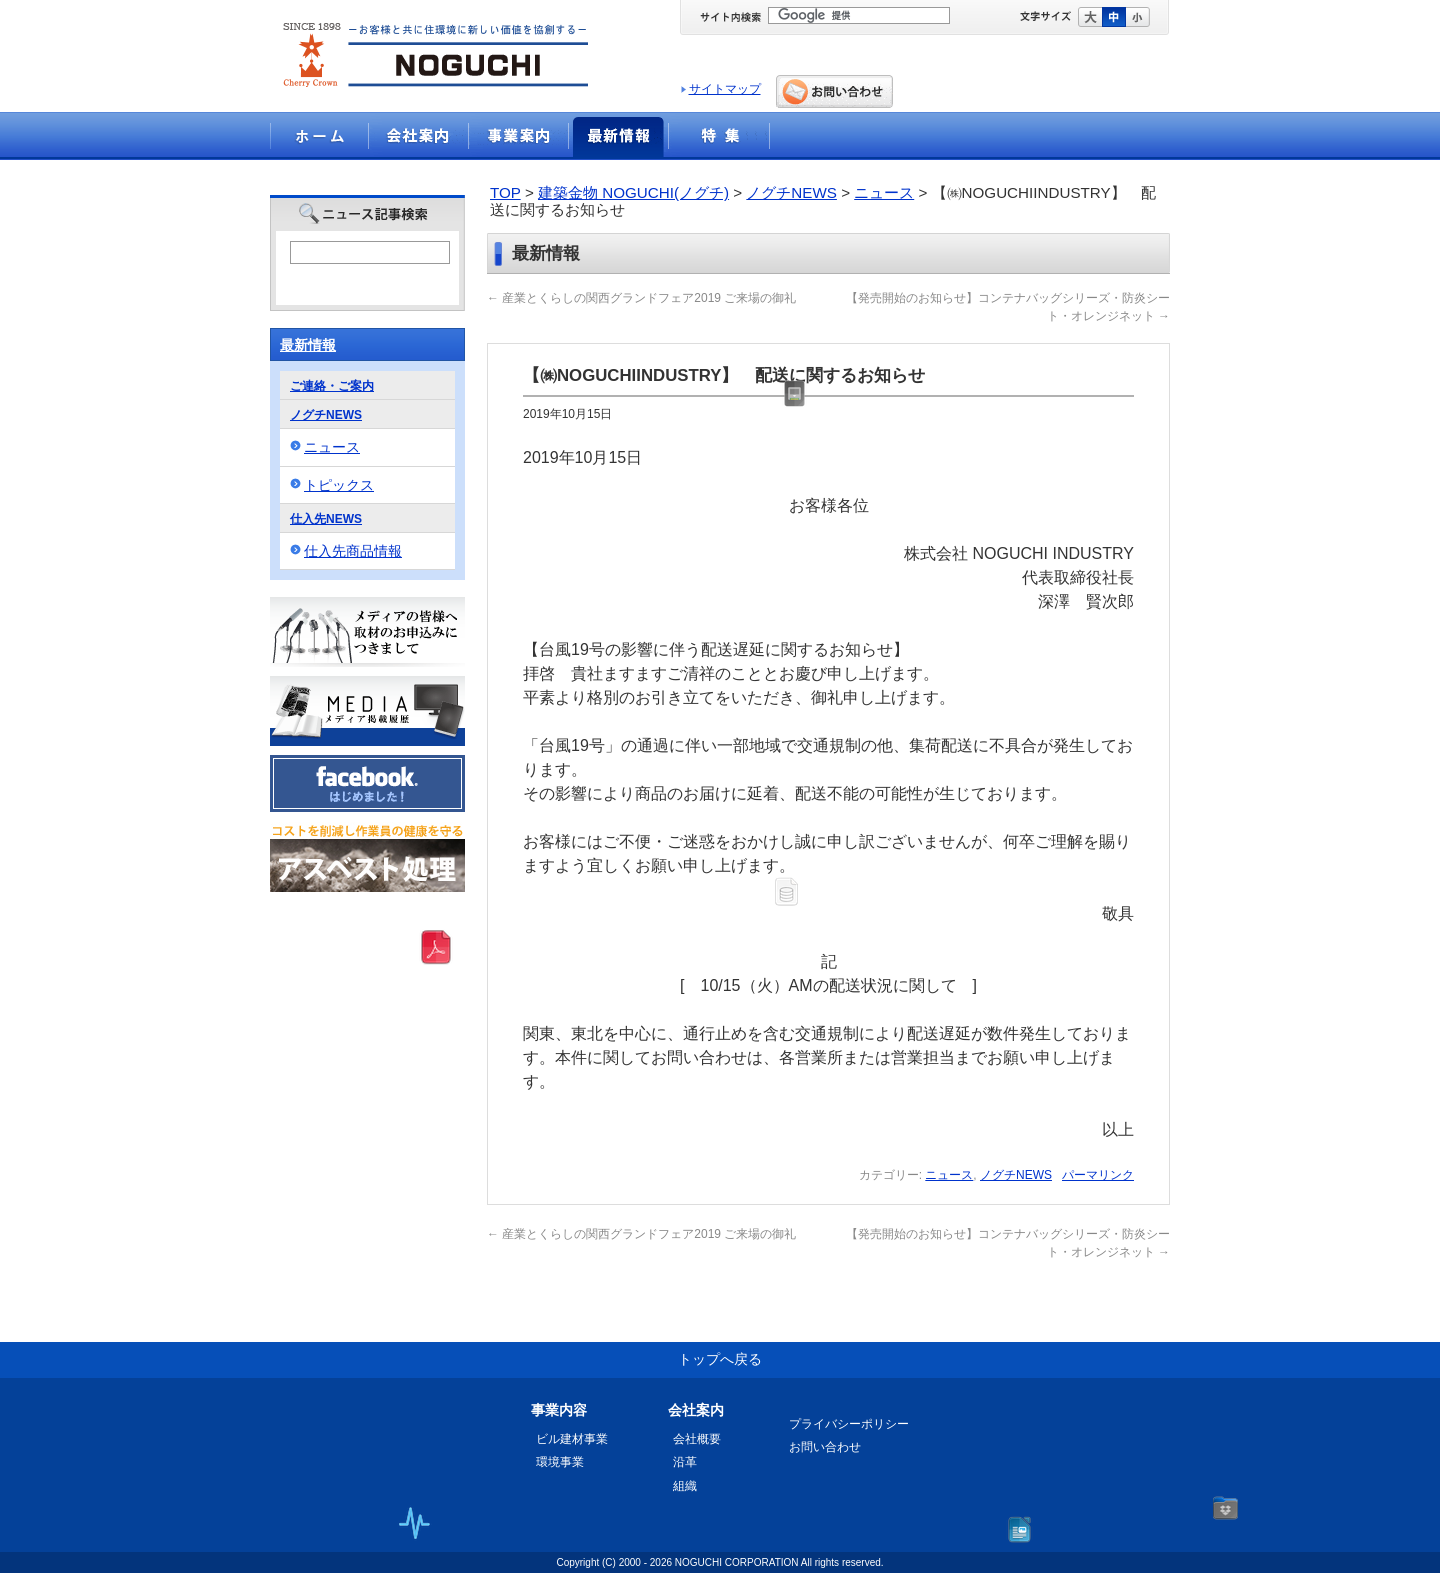 The image size is (1440, 1573). What do you see at coordinates (414, 1522) in the screenshot?
I see `view system activity or performance trace` at bounding box center [414, 1522].